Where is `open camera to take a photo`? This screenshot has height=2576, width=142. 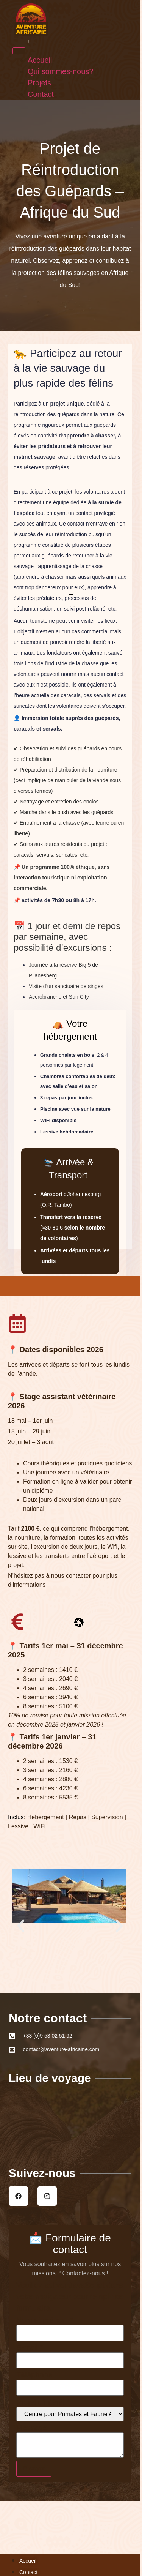
open camera to take a photo is located at coordinates (79, 1622).